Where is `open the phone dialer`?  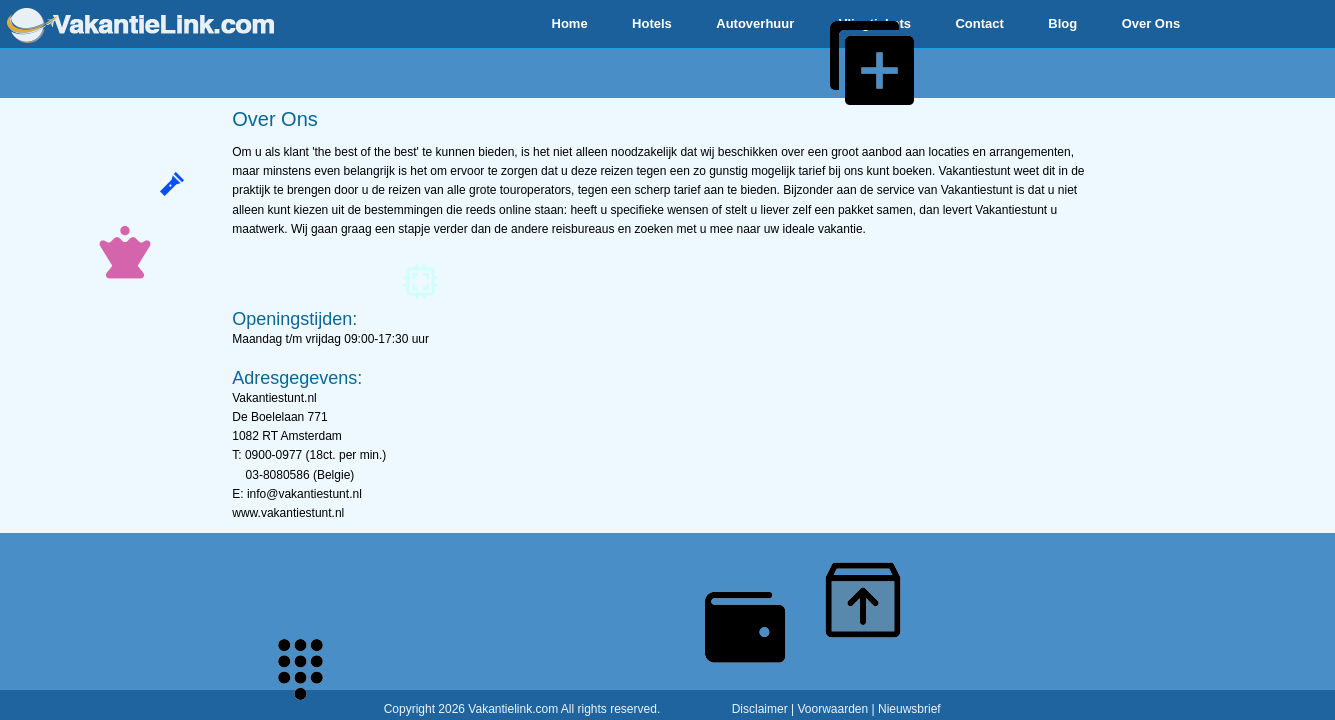 open the phone dialer is located at coordinates (300, 669).